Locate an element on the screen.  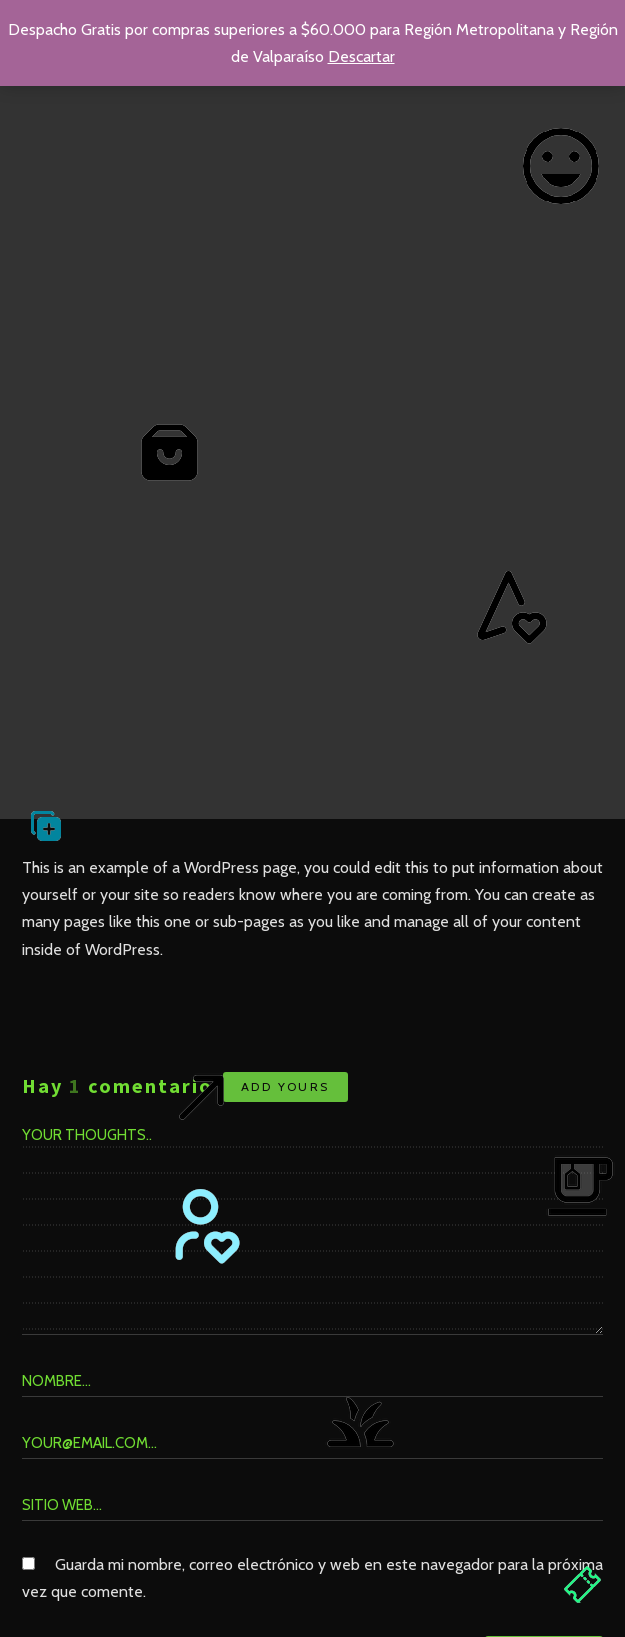
view your shopping bag is located at coordinates (169, 452).